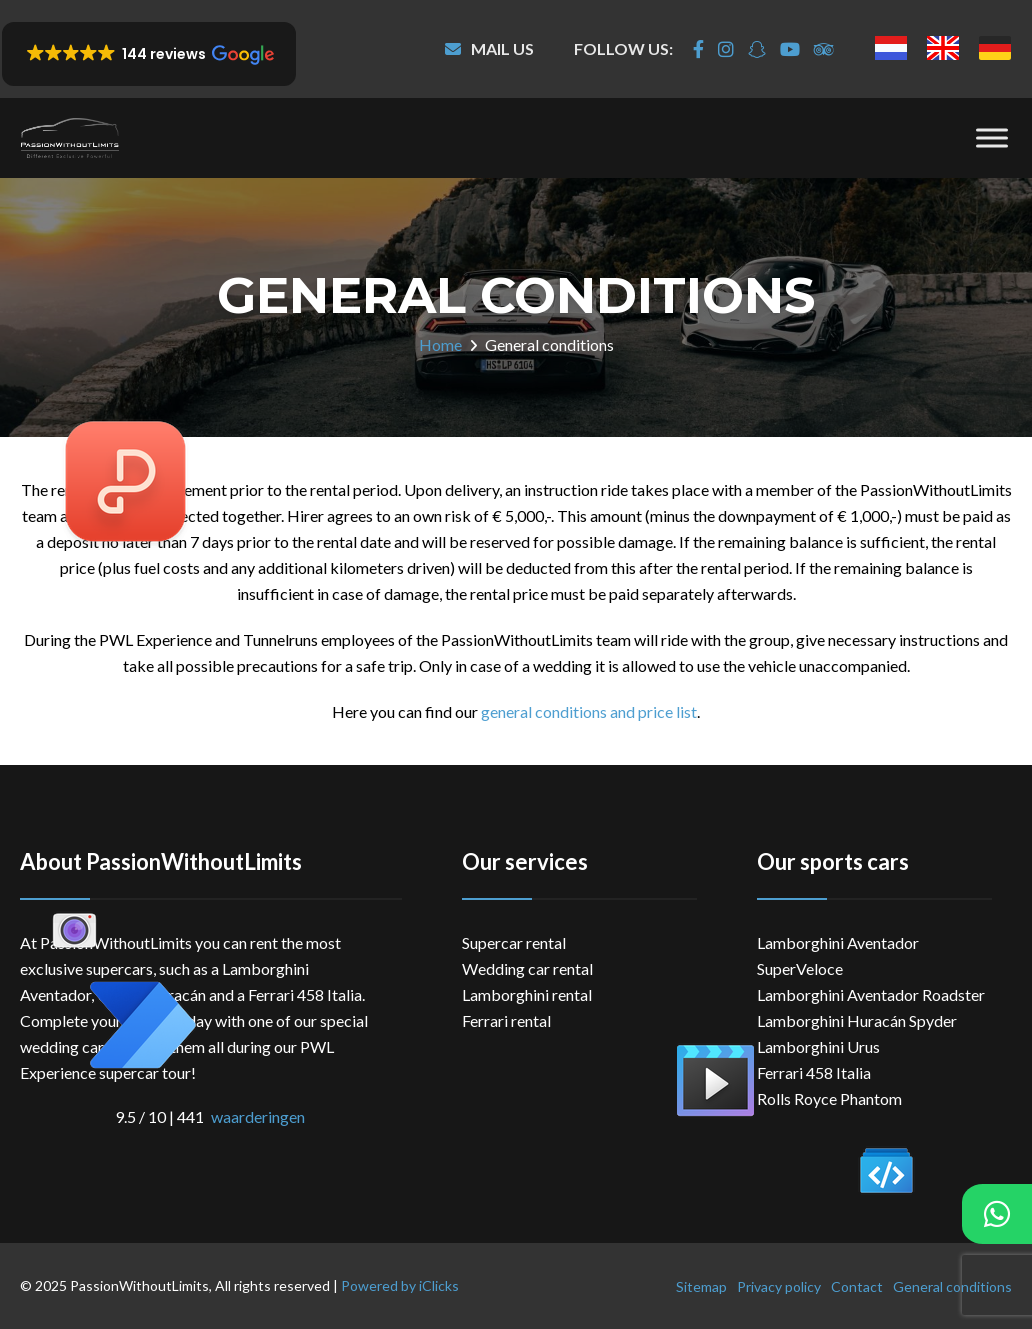 This screenshot has width=1032, height=1329. What do you see at coordinates (125, 481) in the screenshot?
I see `open wps pdf editor application` at bounding box center [125, 481].